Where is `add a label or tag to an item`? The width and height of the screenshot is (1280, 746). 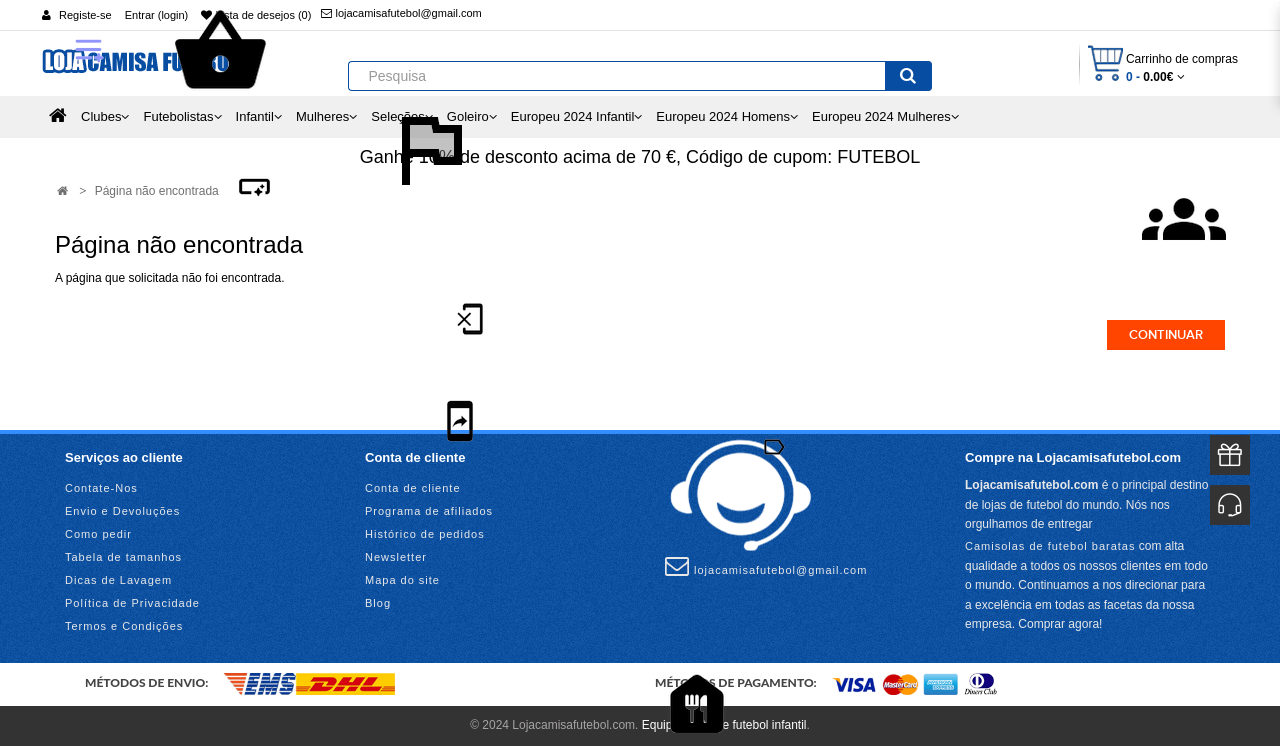 add a label or tag to an item is located at coordinates (774, 447).